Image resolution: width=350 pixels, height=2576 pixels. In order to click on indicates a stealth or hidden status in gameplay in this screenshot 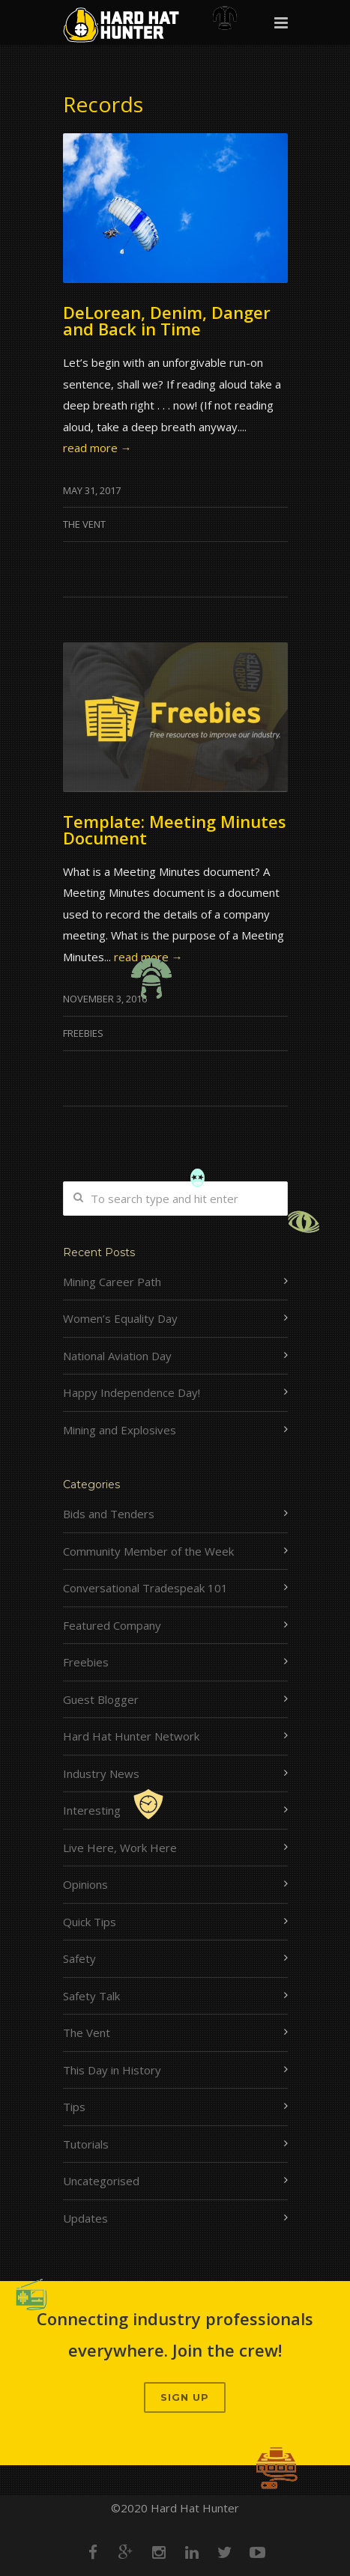, I will do `click(304, 1222)`.